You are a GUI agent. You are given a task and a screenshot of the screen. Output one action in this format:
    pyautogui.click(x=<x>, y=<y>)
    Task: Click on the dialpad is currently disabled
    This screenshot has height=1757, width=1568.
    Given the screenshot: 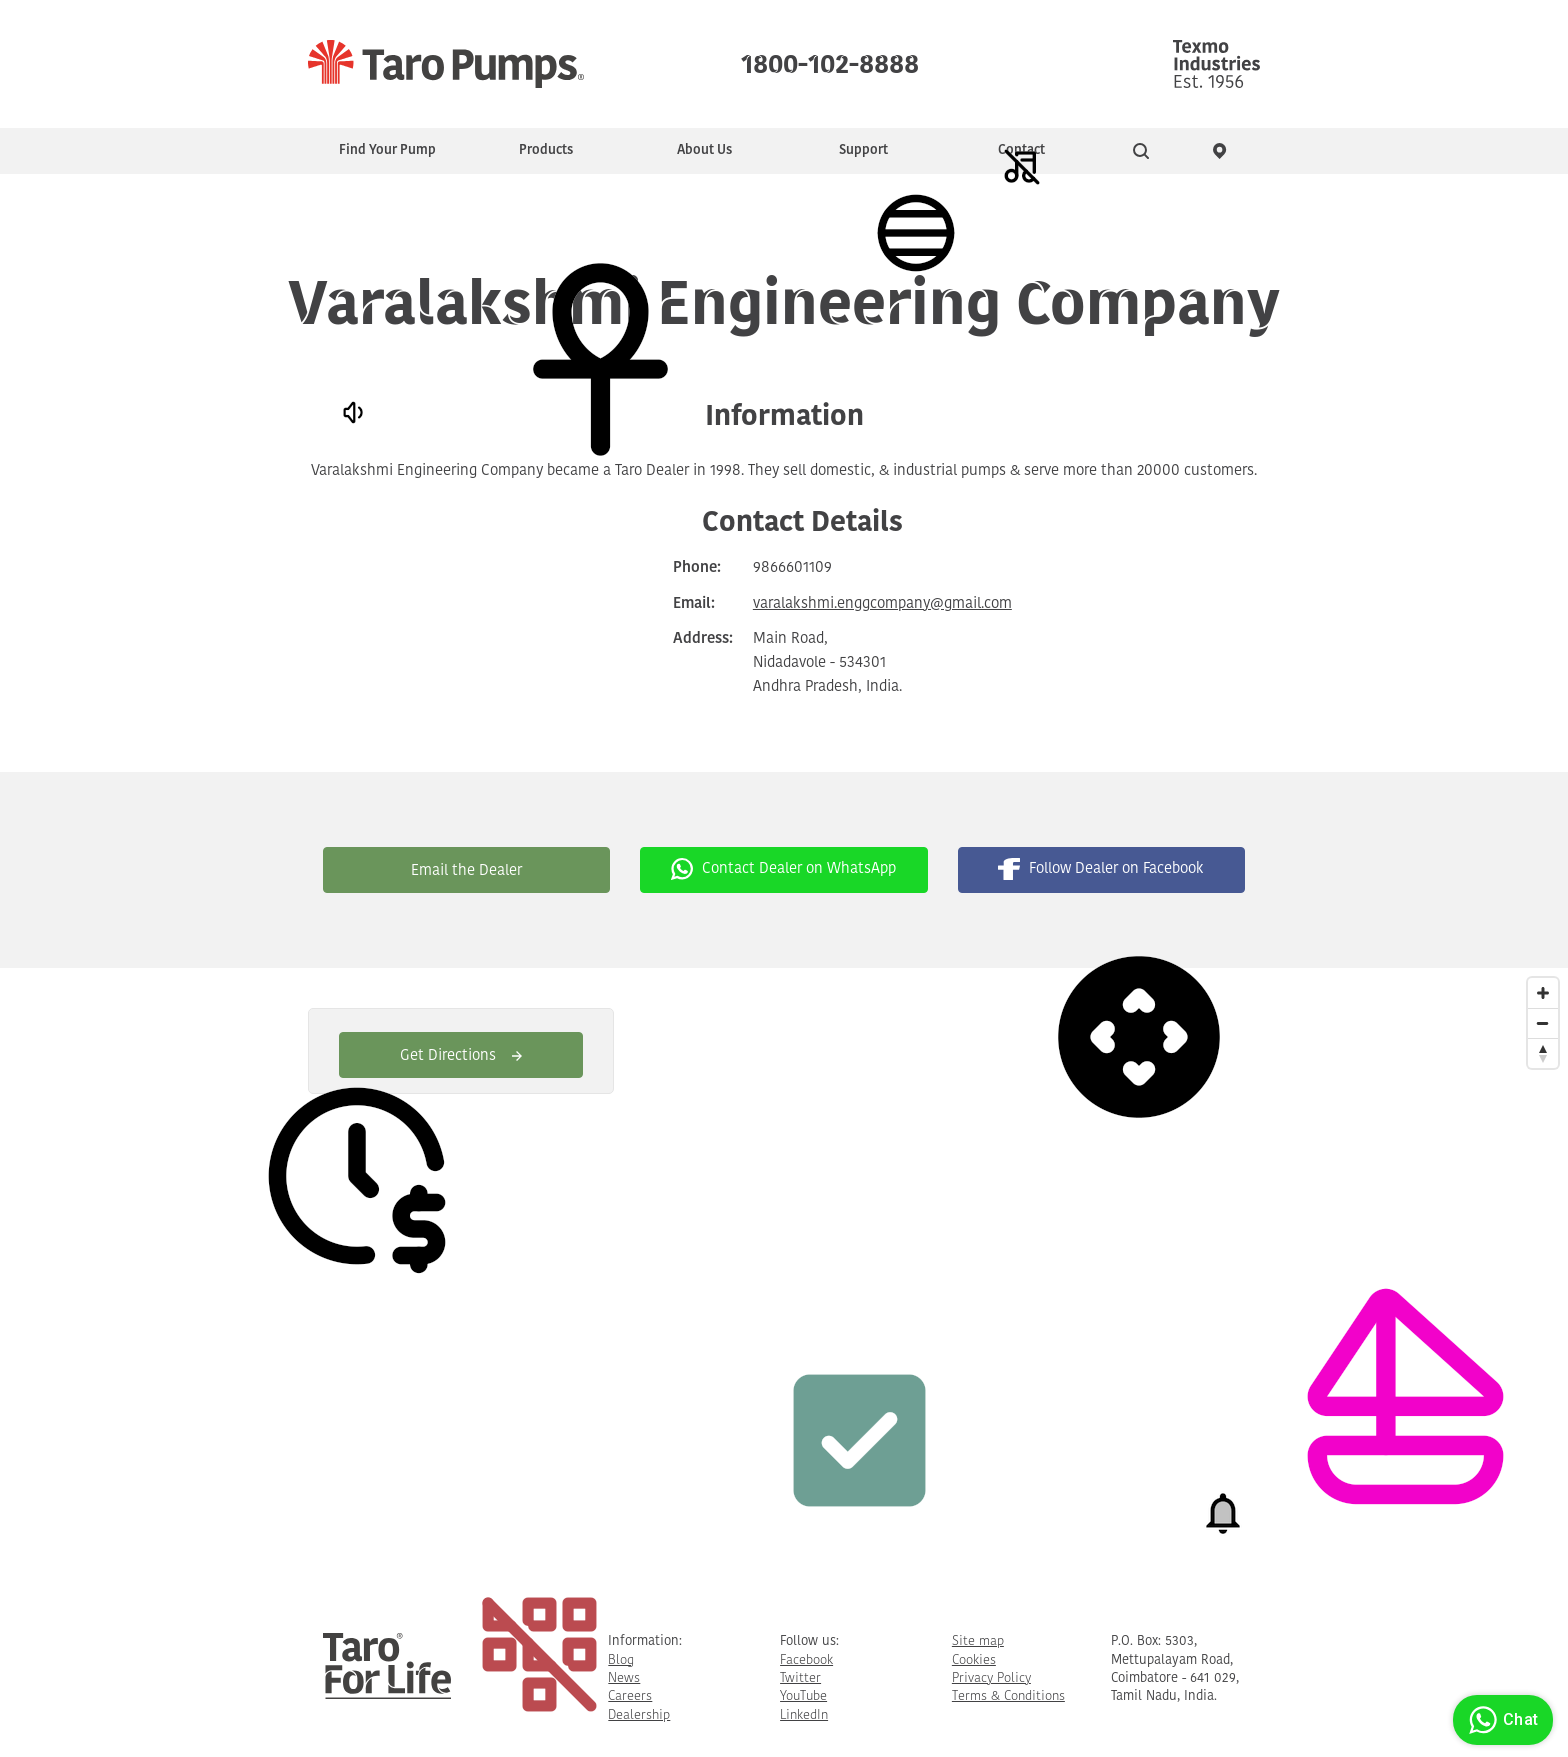 What is the action you would take?
    pyautogui.click(x=539, y=1654)
    